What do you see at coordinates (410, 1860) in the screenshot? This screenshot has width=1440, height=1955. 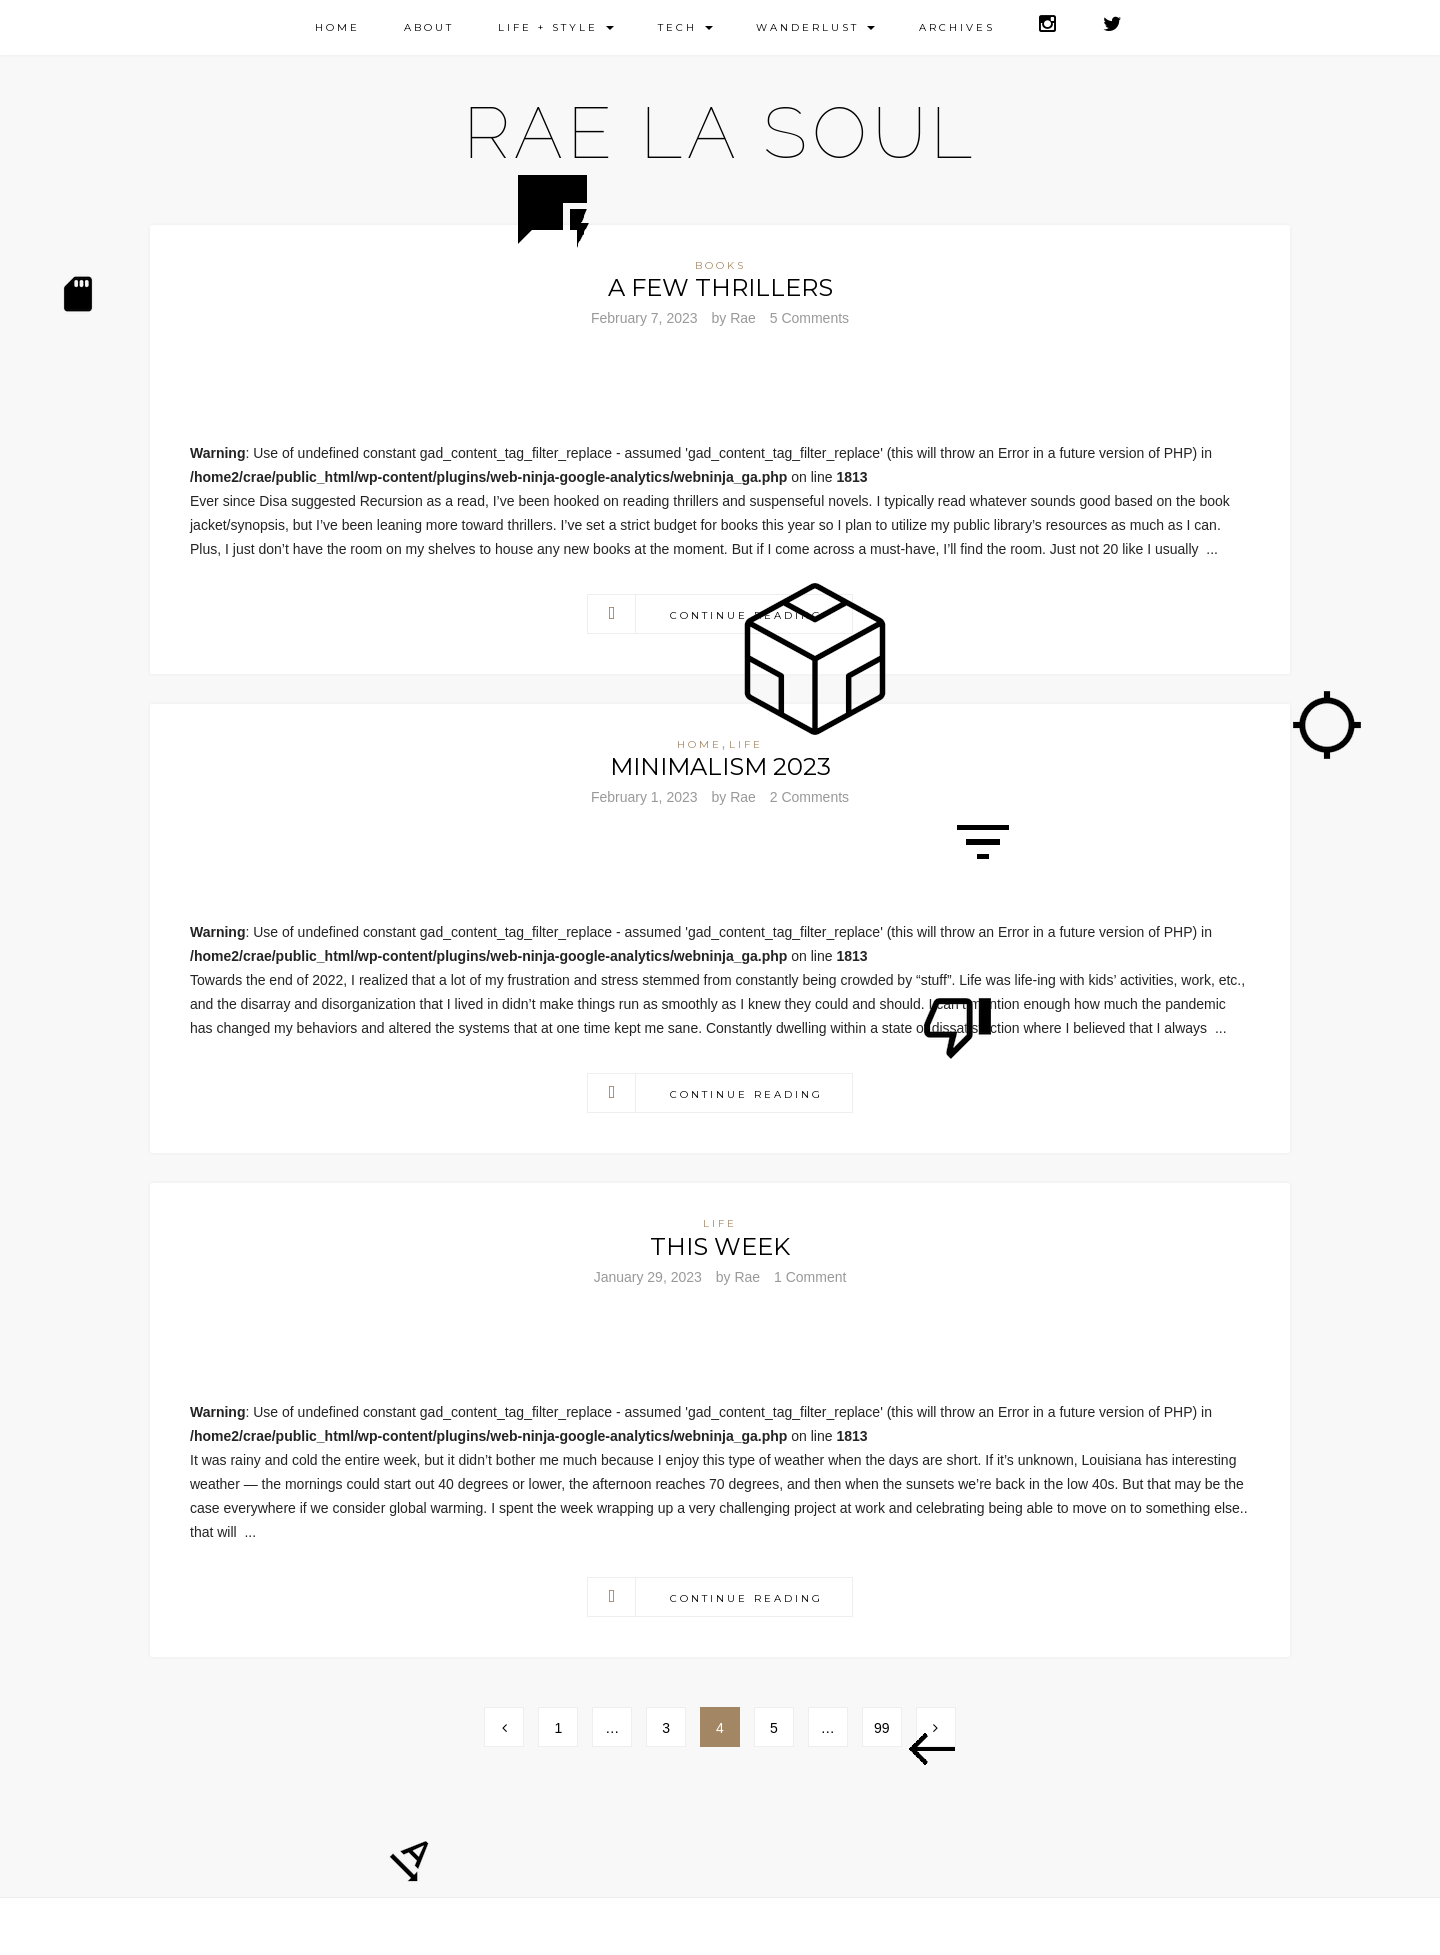 I see `rotate text at a downward angle` at bounding box center [410, 1860].